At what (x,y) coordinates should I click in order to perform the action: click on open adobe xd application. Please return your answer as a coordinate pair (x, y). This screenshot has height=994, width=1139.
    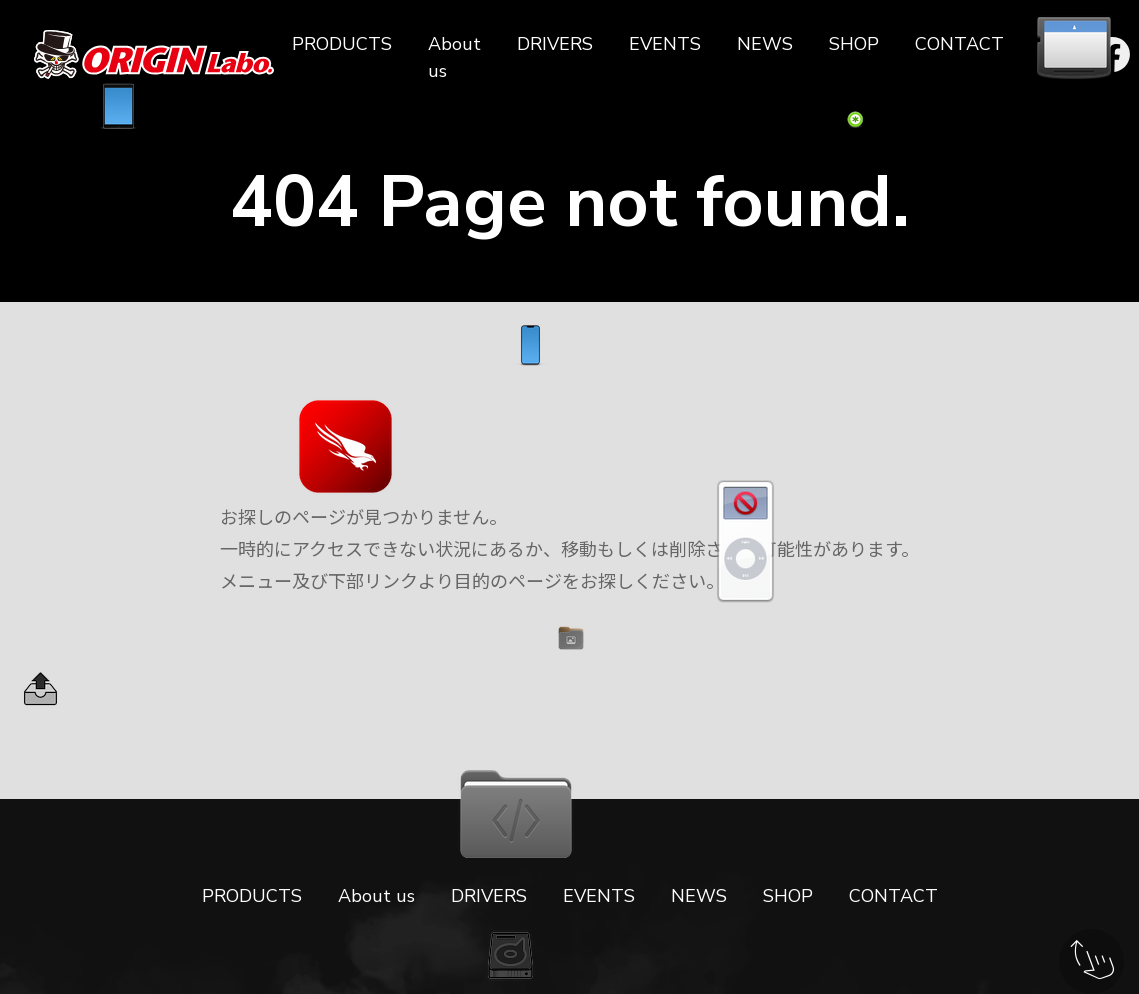
    Looking at the image, I should click on (1074, 47).